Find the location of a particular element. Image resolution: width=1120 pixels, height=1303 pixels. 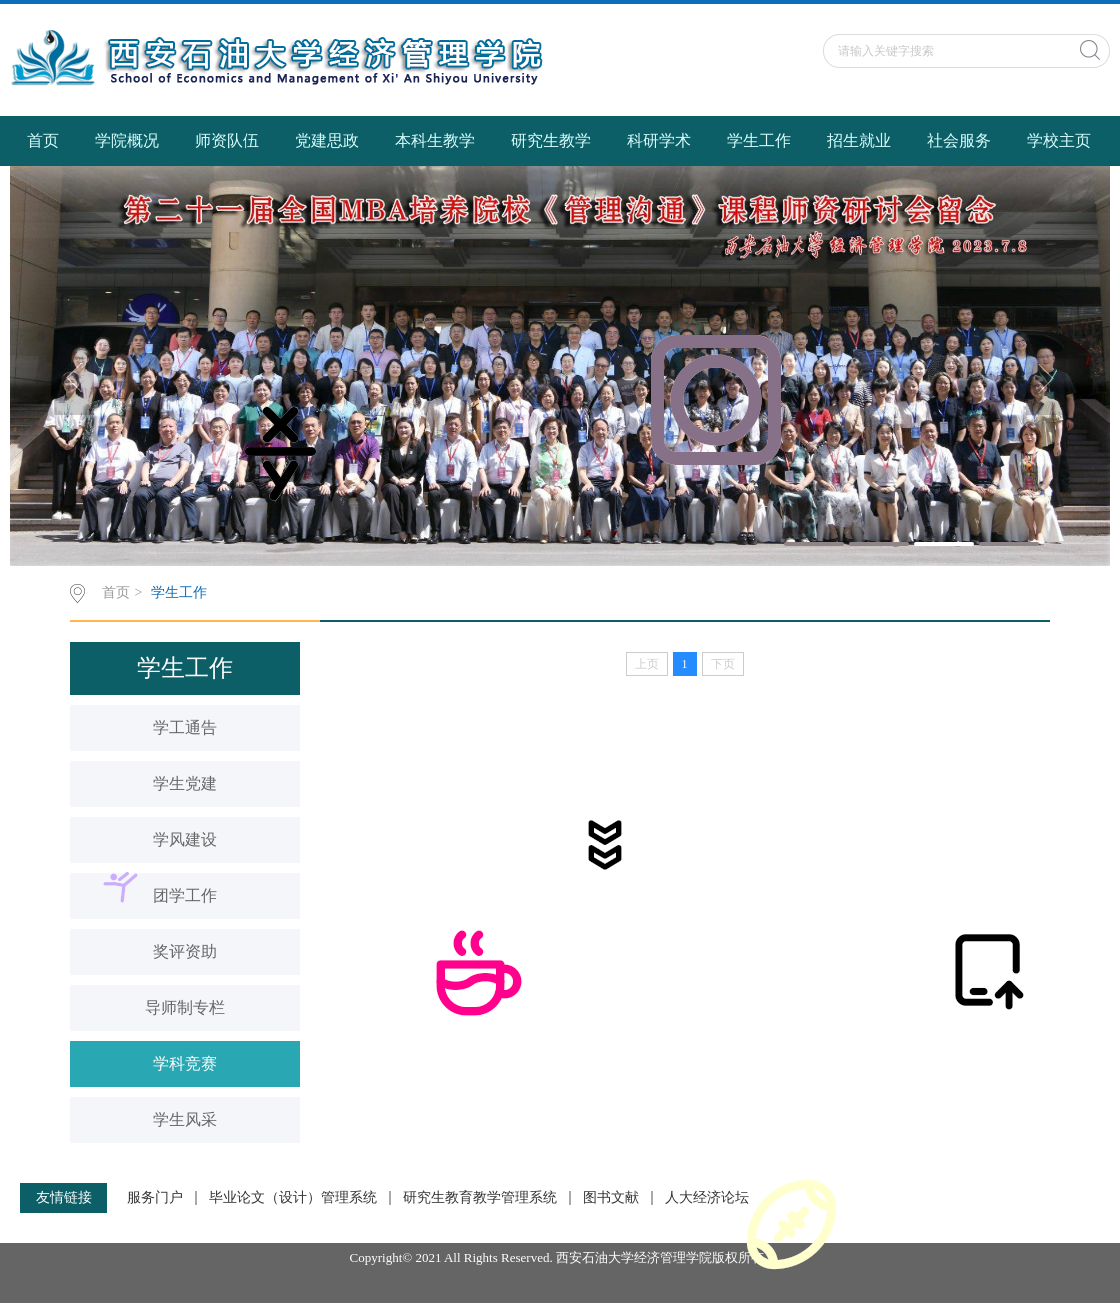

perform division calculation is located at coordinates (280, 451).